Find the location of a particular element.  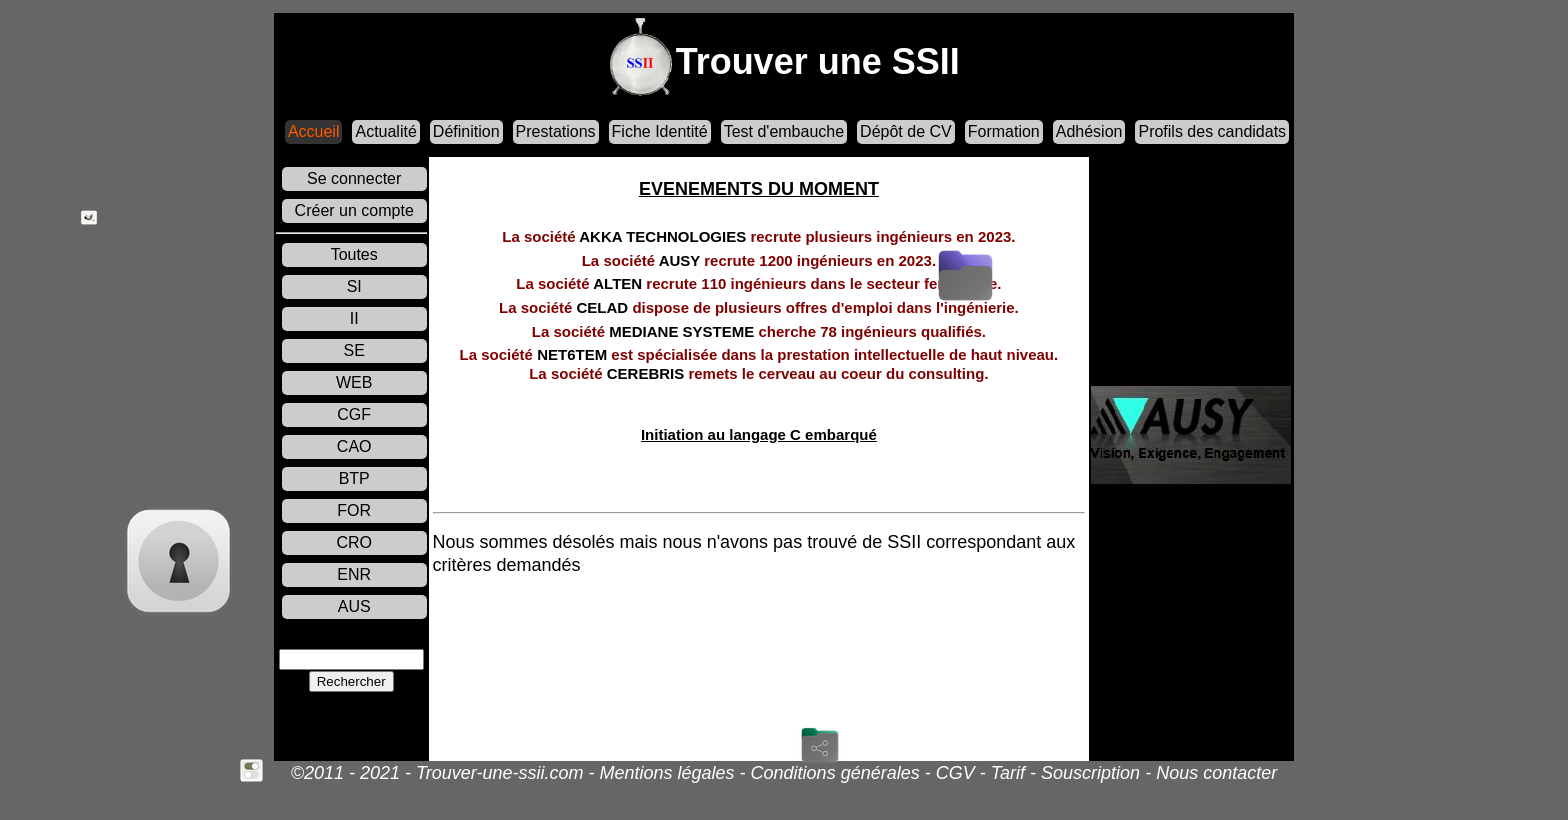

open unity tweak tool to customize desktop settings is located at coordinates (251, 770).